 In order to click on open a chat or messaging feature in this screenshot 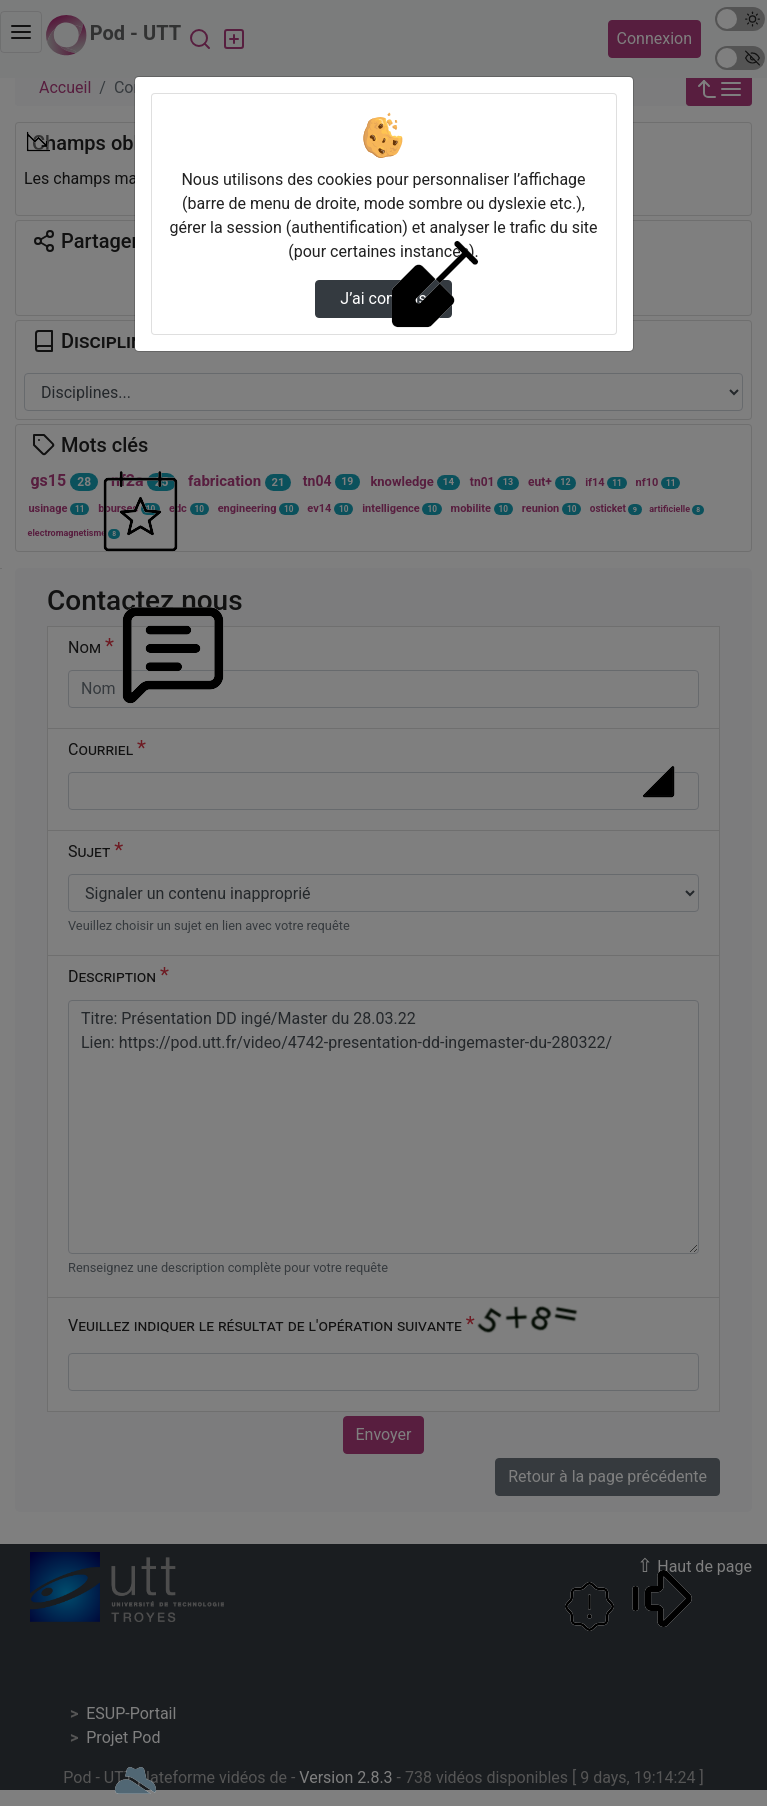, I will do `click(173, 653)`.